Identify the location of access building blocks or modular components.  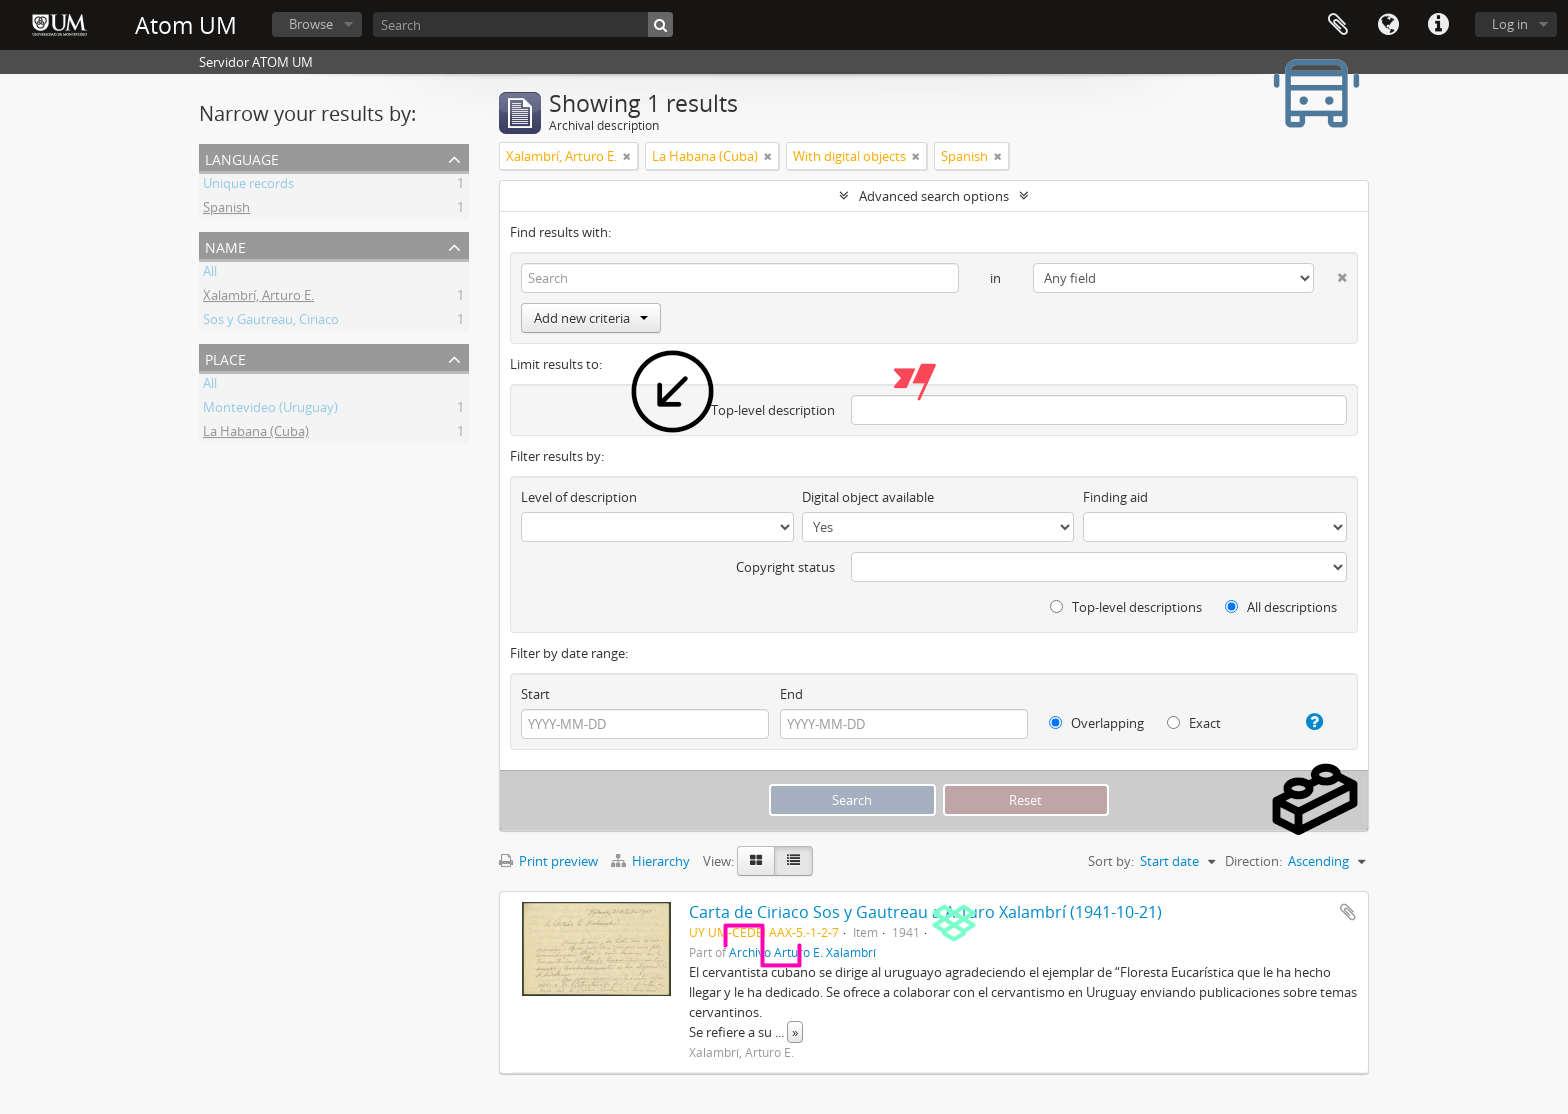
(1315, 798).